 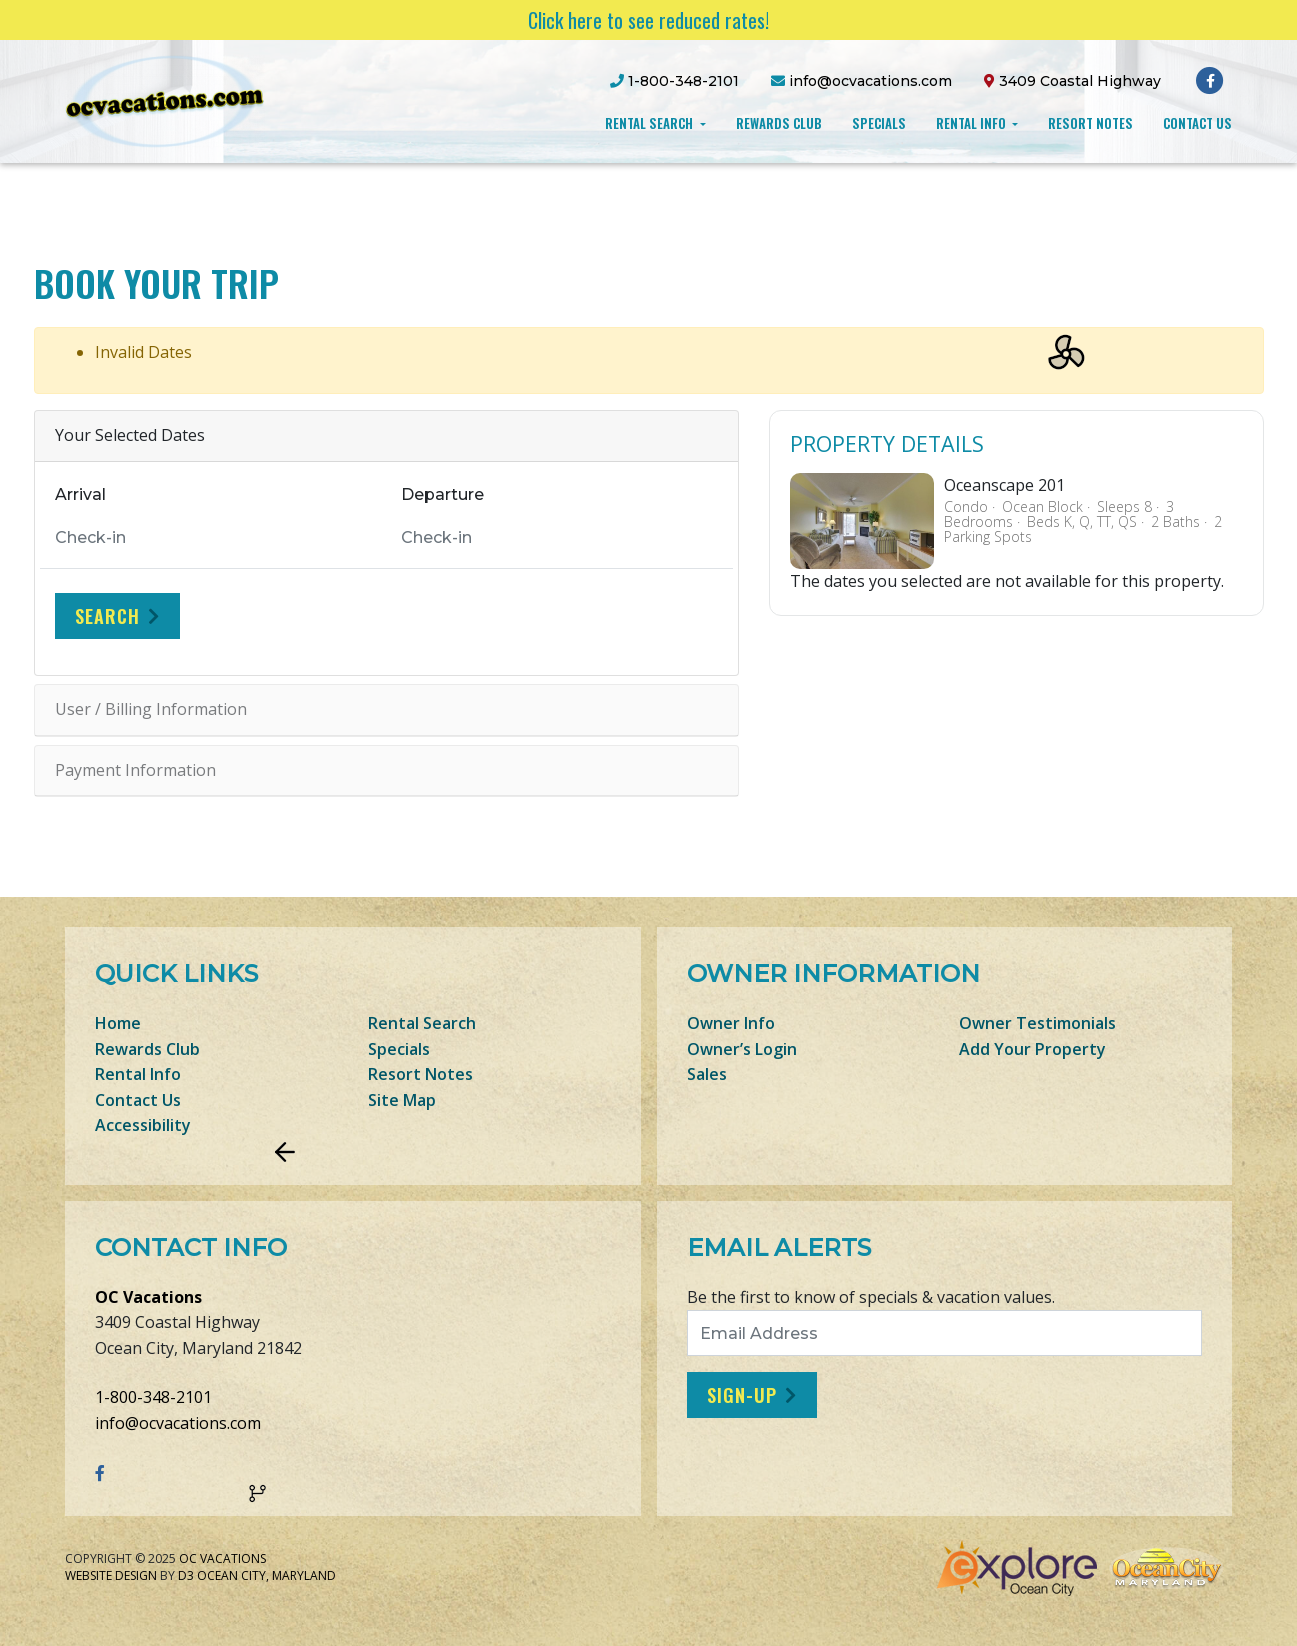 What do you see at coordinates (285, 1152) in the screenshot?
I see `go back to the previous screen` at bounding box center [285, 1152].